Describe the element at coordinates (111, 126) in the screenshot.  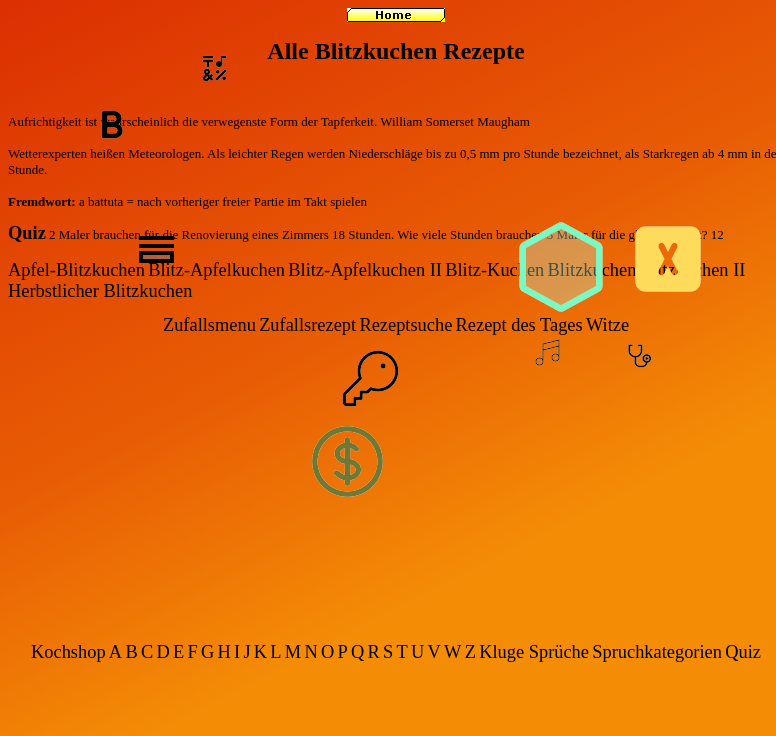
I see `apply bold formatting to selected text` at that location.